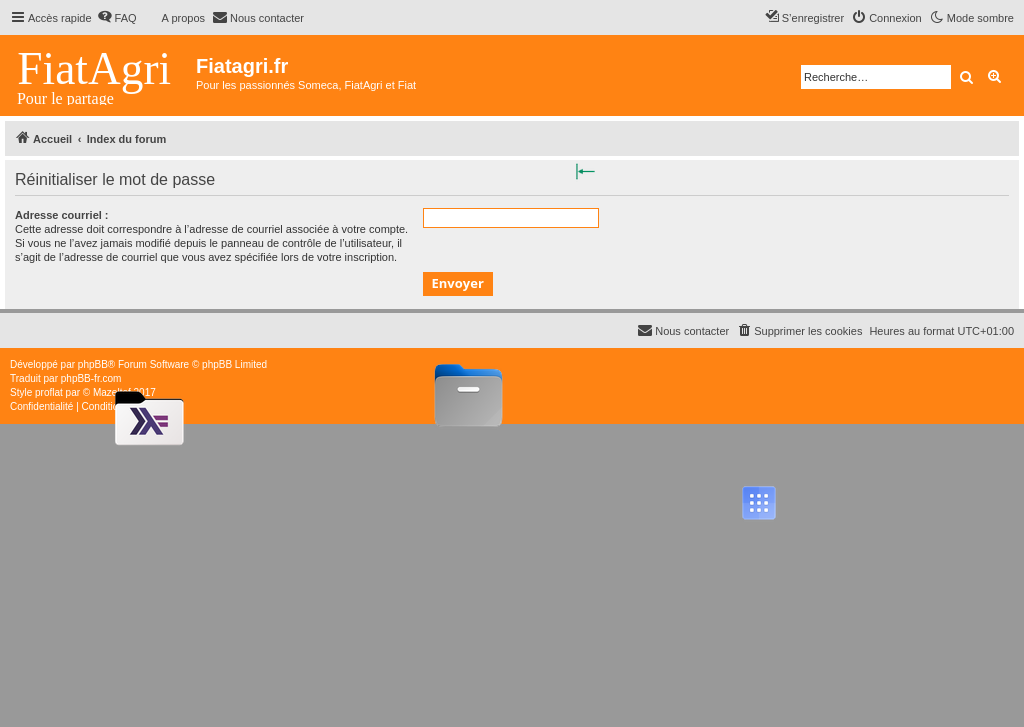 The height and width of the screenshot is (727, 1024). I want to click on open folder containing haskell project files, so click(149, 420).